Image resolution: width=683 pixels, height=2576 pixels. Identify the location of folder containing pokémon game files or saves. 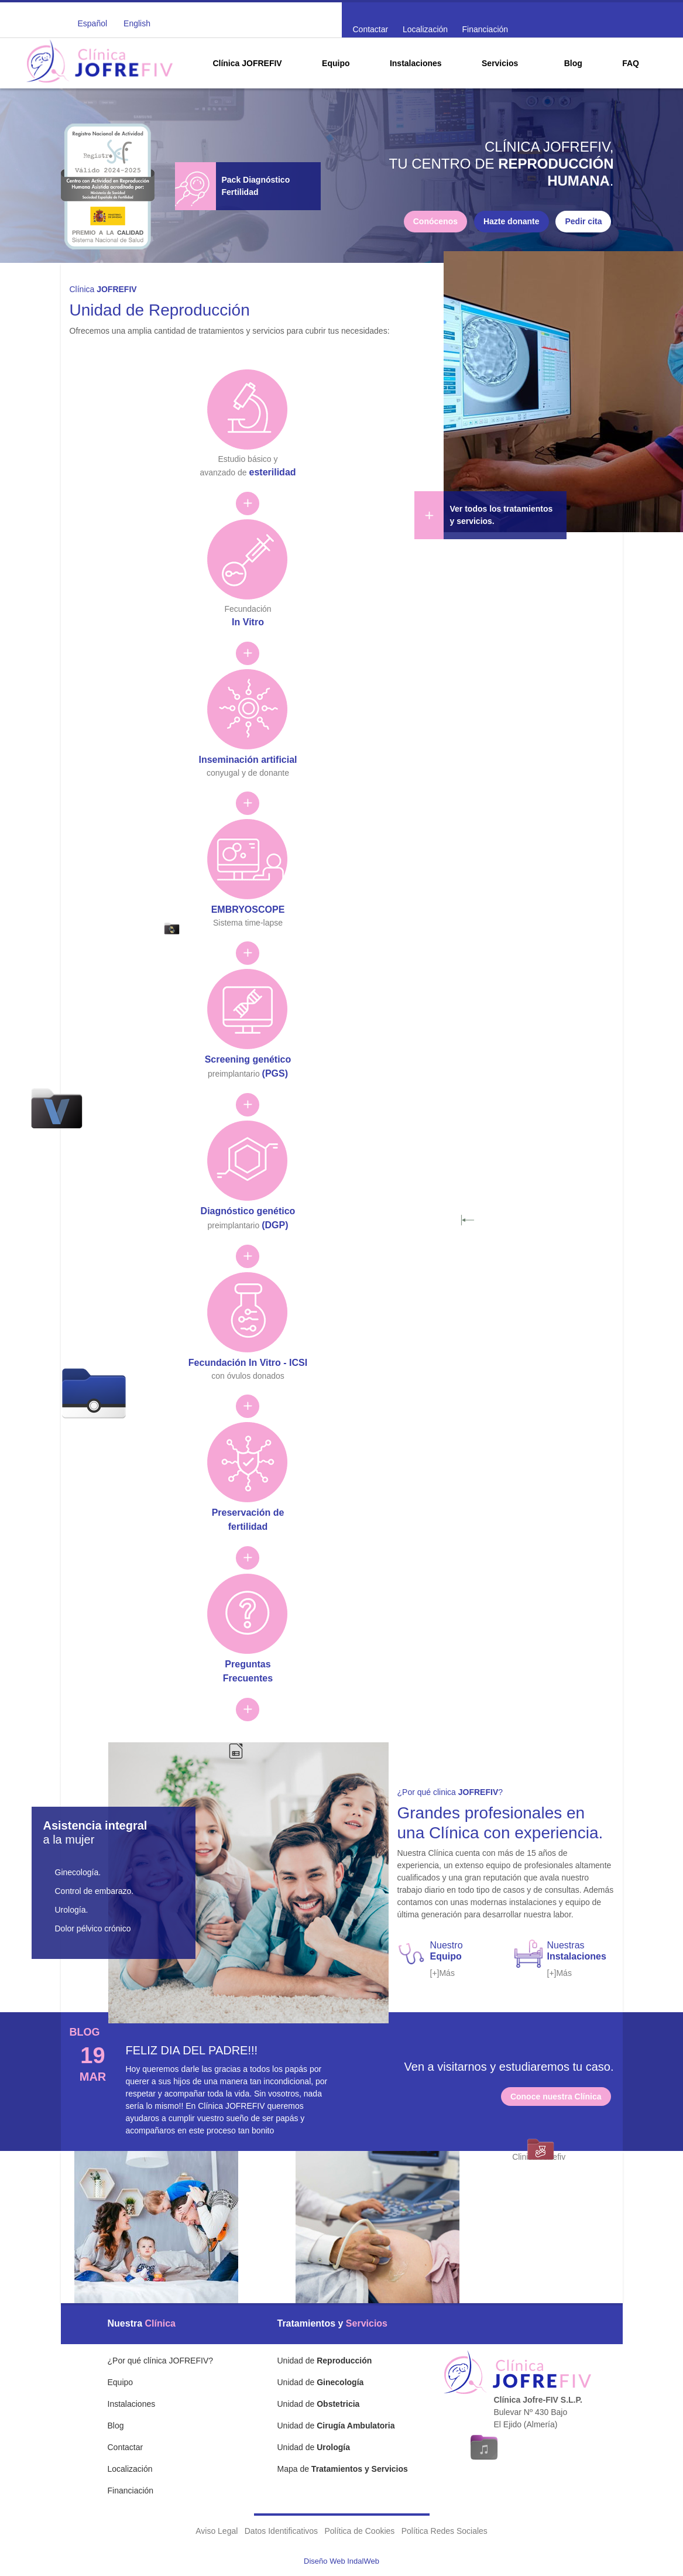
(94, 1395).